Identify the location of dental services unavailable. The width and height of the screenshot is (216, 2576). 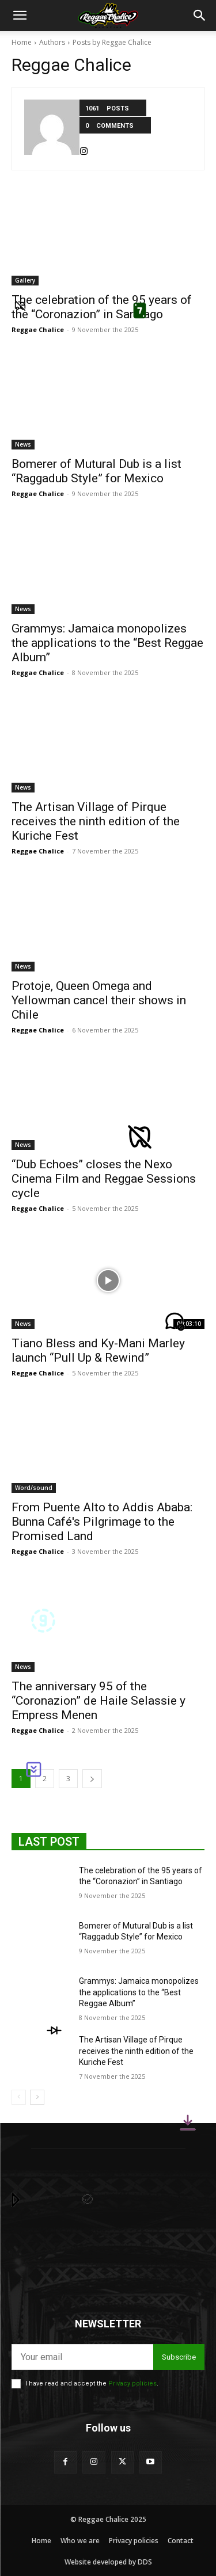
(139, 1137).